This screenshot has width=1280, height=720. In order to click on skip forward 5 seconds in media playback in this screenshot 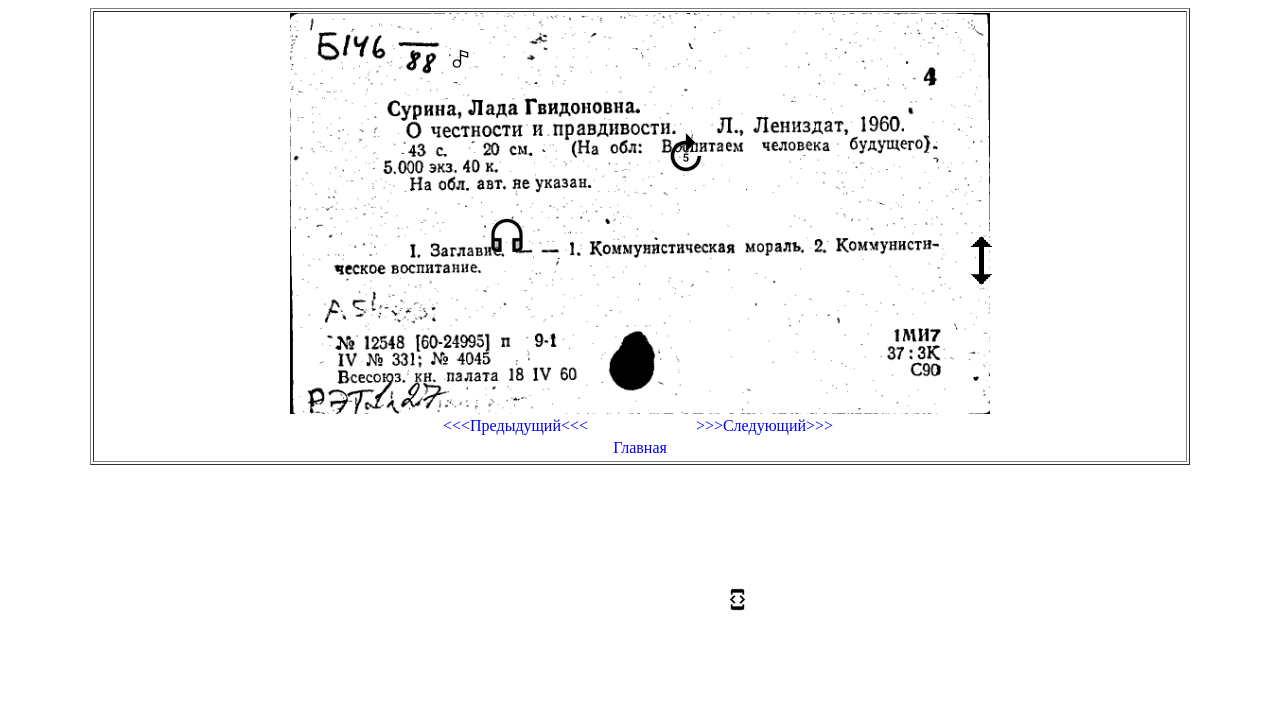, I will do `click(686, 154)`.